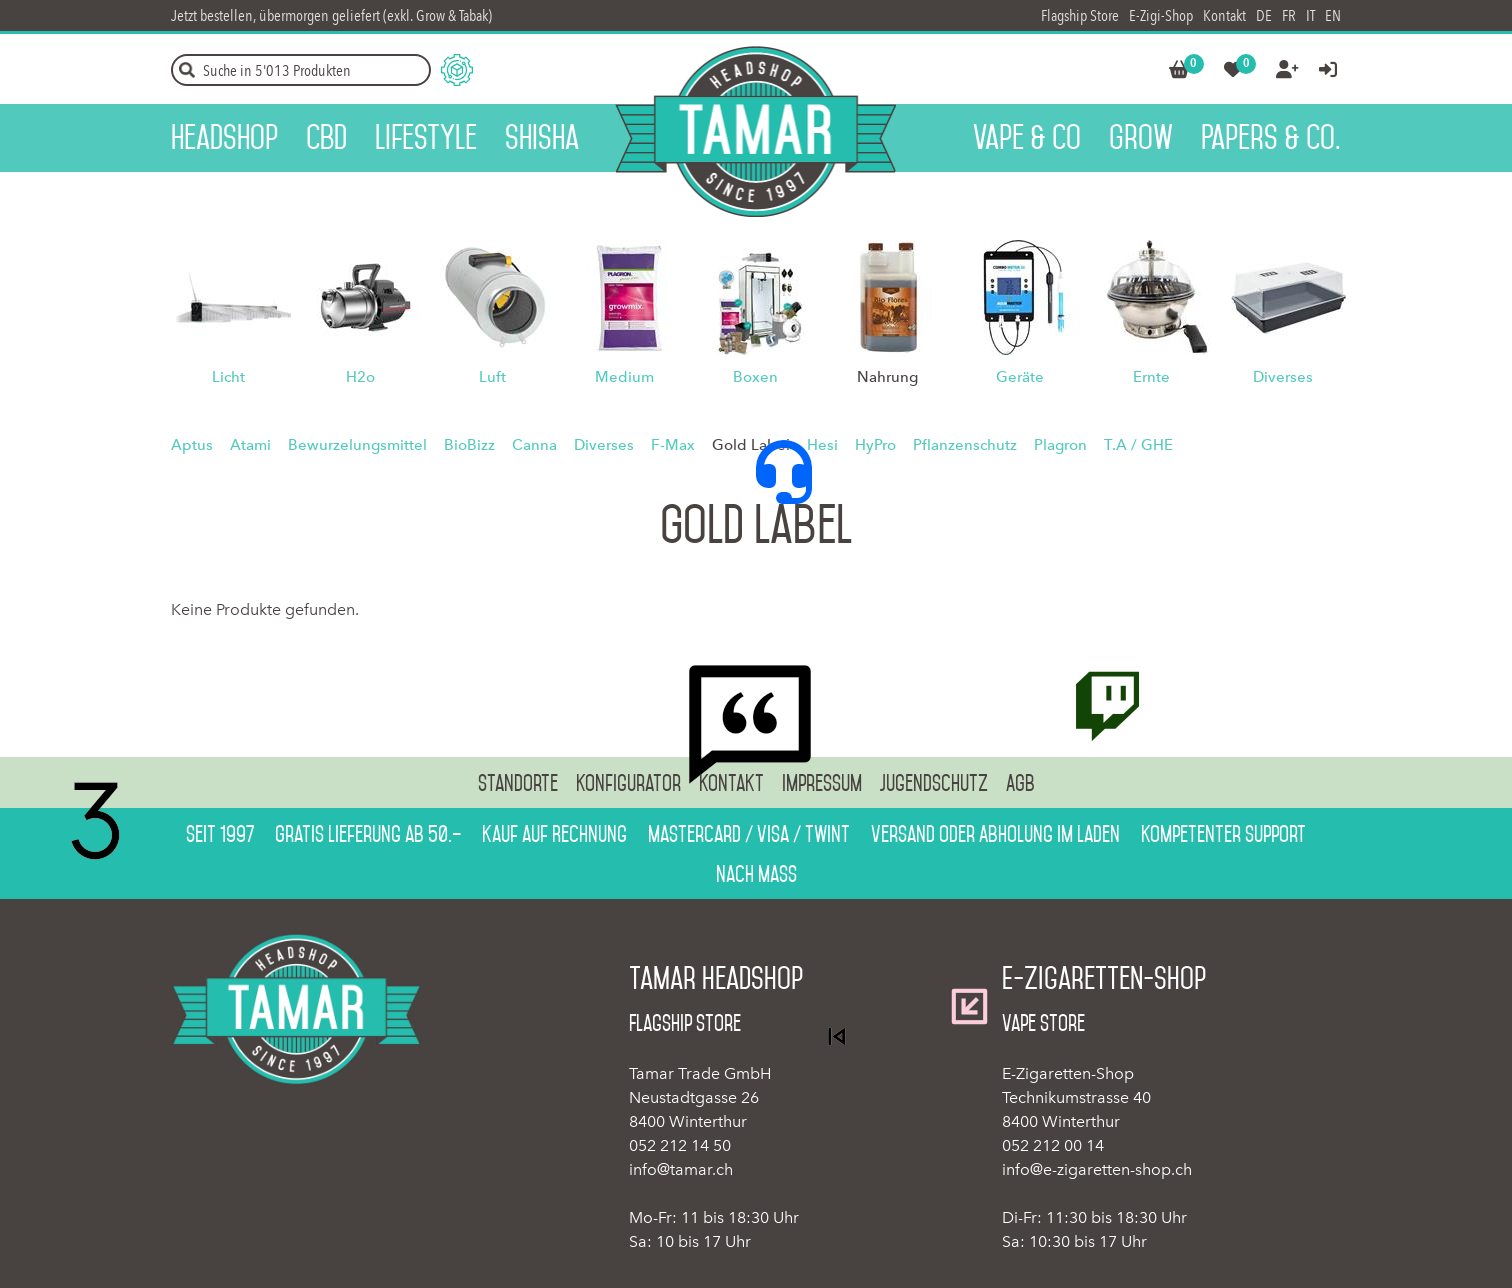  What do you see at coordinates (784, 472) in the screenshot?
I see `contact customer support` at bounding box center [784, 472].